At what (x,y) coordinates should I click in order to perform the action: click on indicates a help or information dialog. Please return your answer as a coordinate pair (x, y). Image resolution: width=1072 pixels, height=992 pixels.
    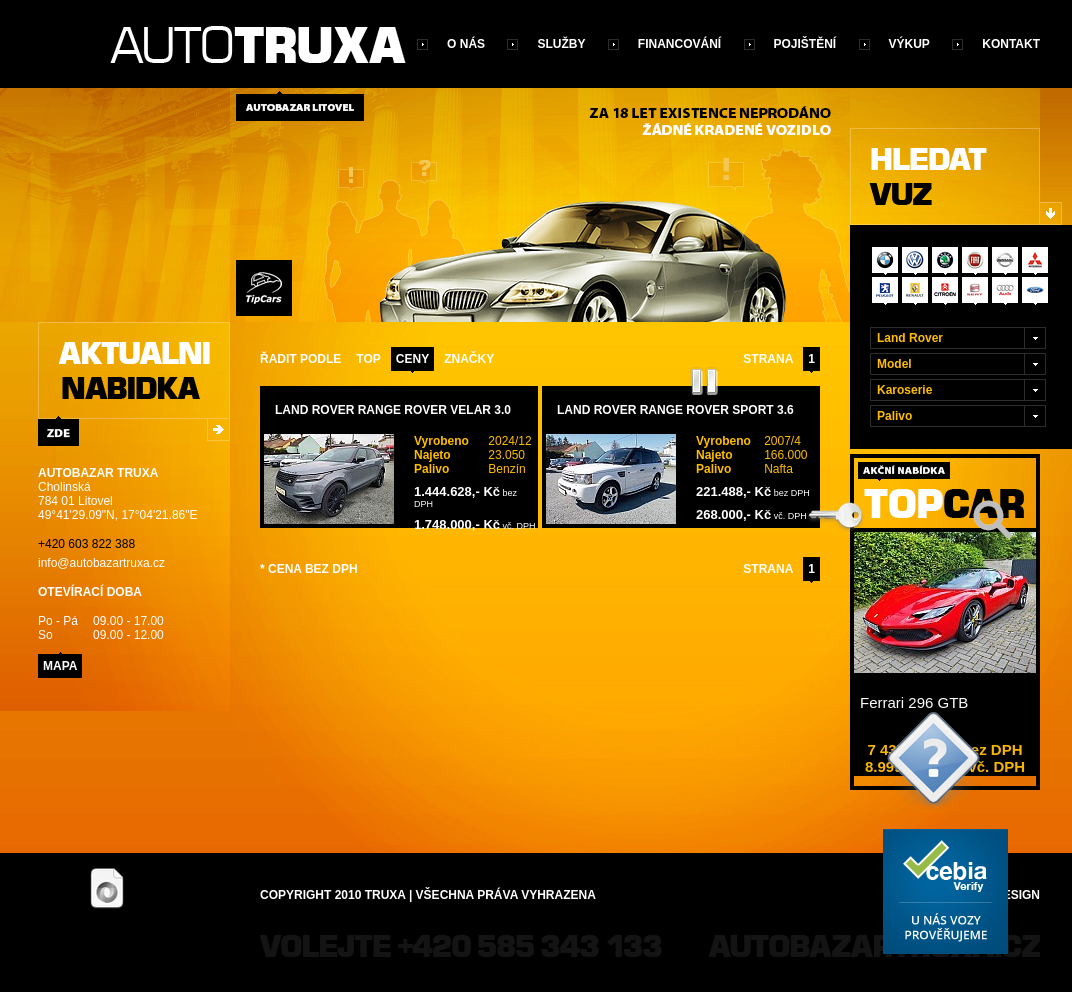
    Looking at the image, I should click on (933, 759).